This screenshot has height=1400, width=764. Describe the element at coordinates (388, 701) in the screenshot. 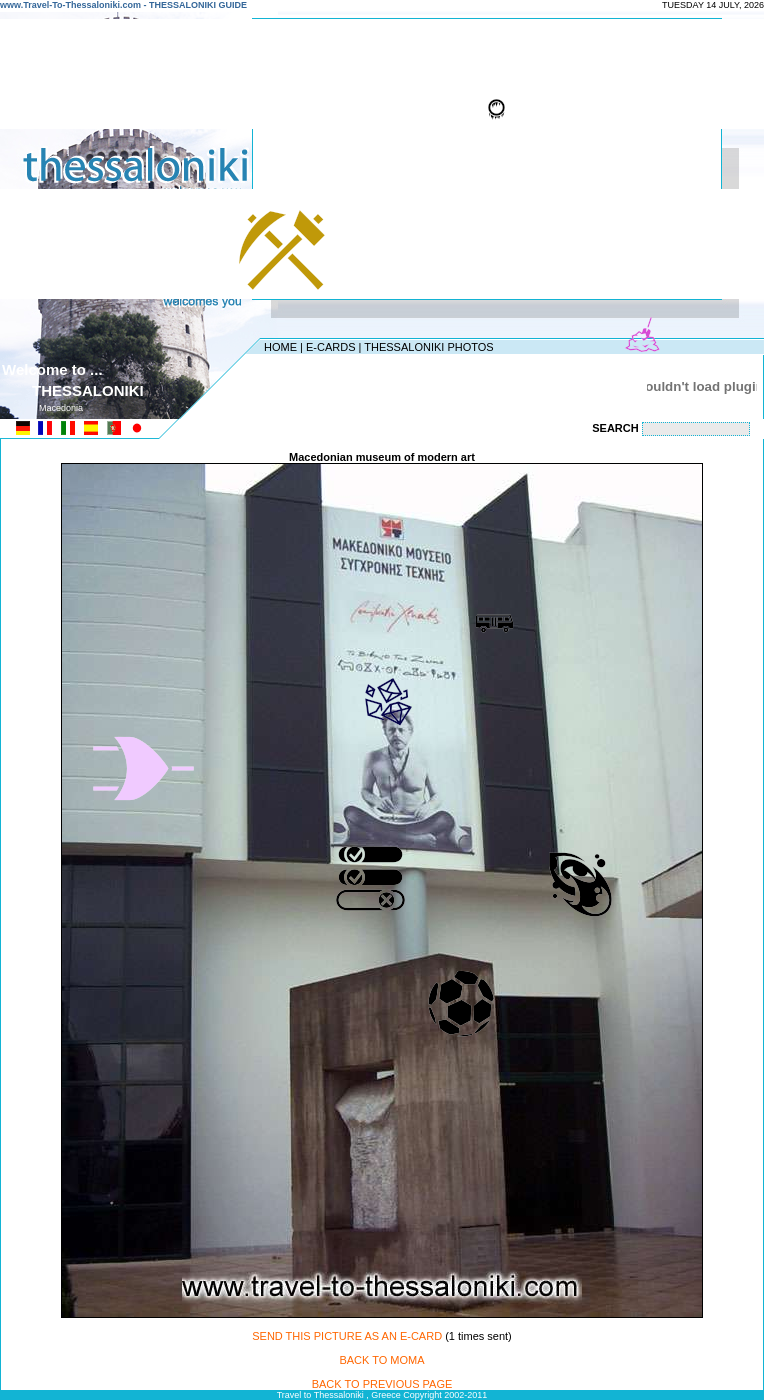

I see `view your gem balance or currency` at that location.